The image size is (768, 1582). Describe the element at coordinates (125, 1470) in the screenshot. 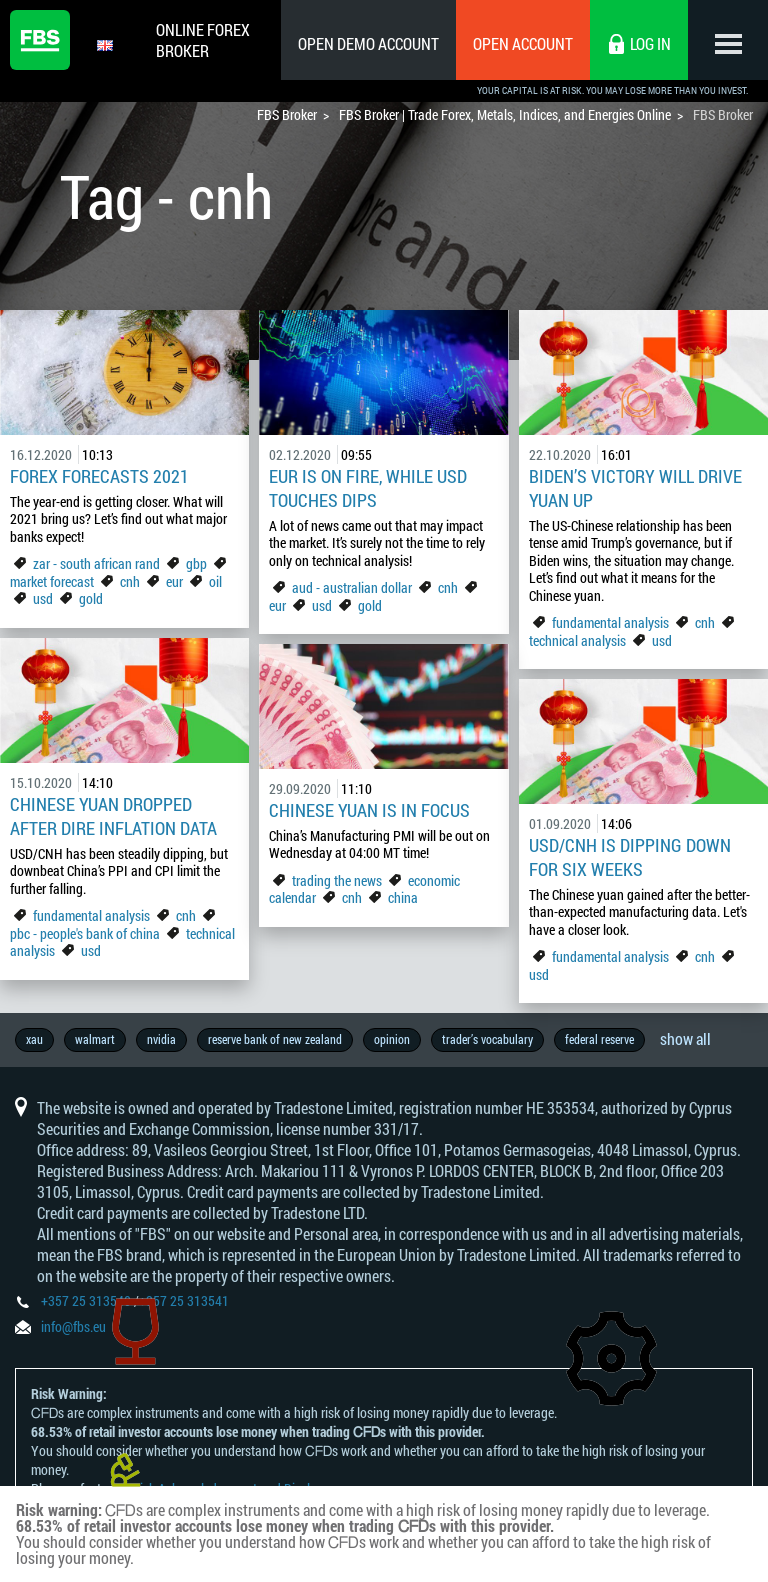

I see `access lab results or diagnostics` at that location.